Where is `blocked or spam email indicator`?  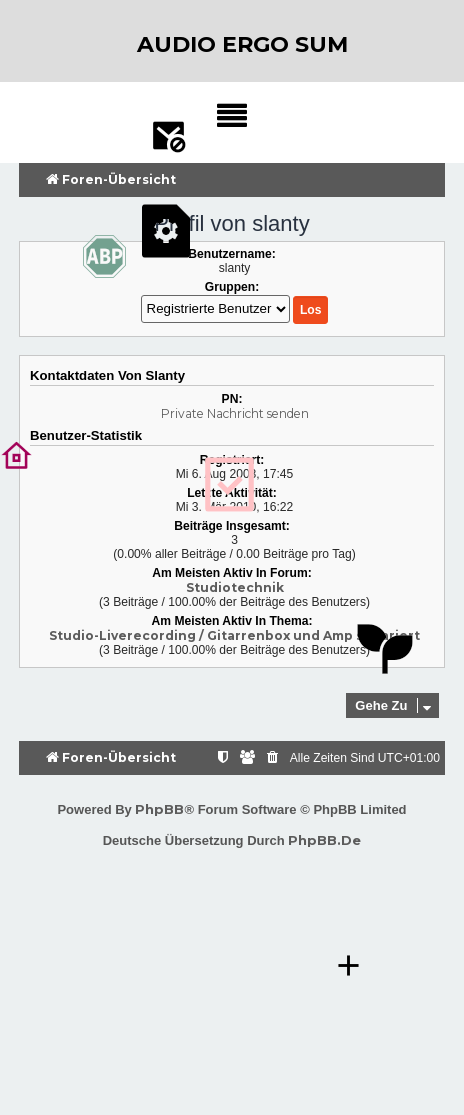
blocked or spam email indicator is located at coordinates (168, 135).